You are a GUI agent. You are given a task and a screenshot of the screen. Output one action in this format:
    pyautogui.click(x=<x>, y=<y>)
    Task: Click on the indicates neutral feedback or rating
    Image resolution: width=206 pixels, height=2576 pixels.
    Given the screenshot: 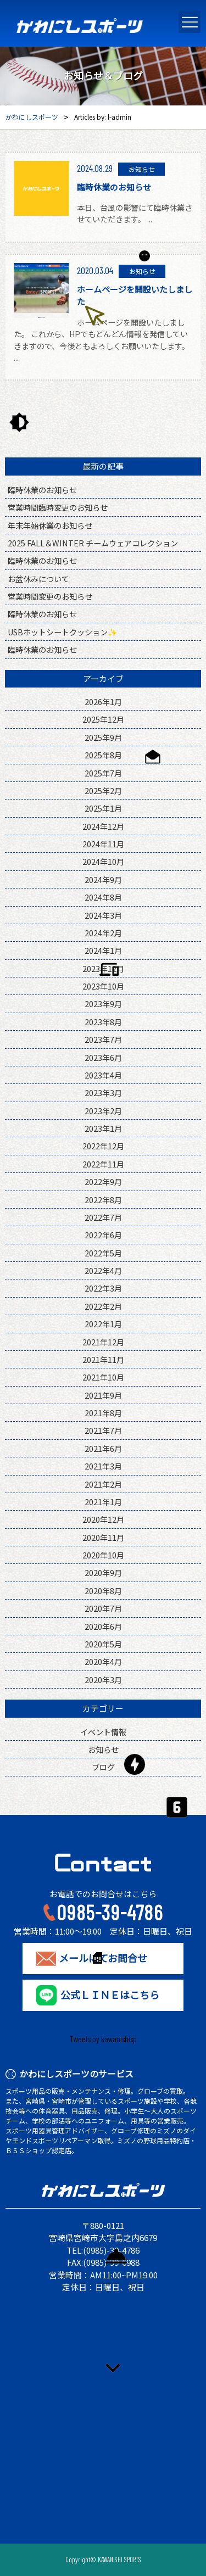 What is the action you would take?
    pyautogui.click(x=144, y=256)
    